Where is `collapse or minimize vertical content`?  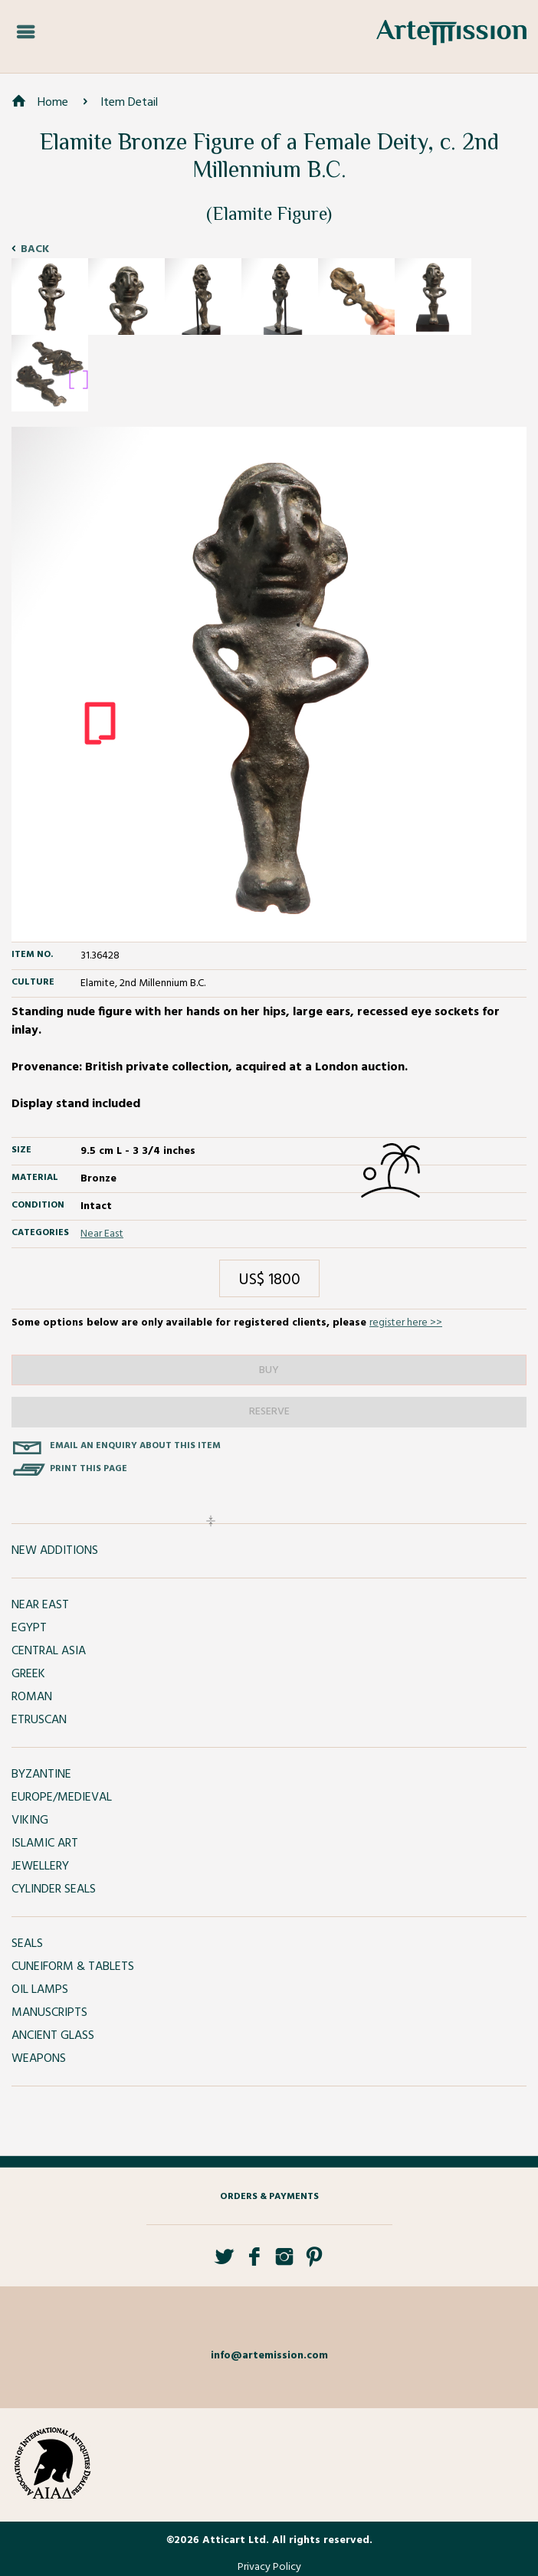
collapse or minimize vertical content is located at coordinates (211, 1521).